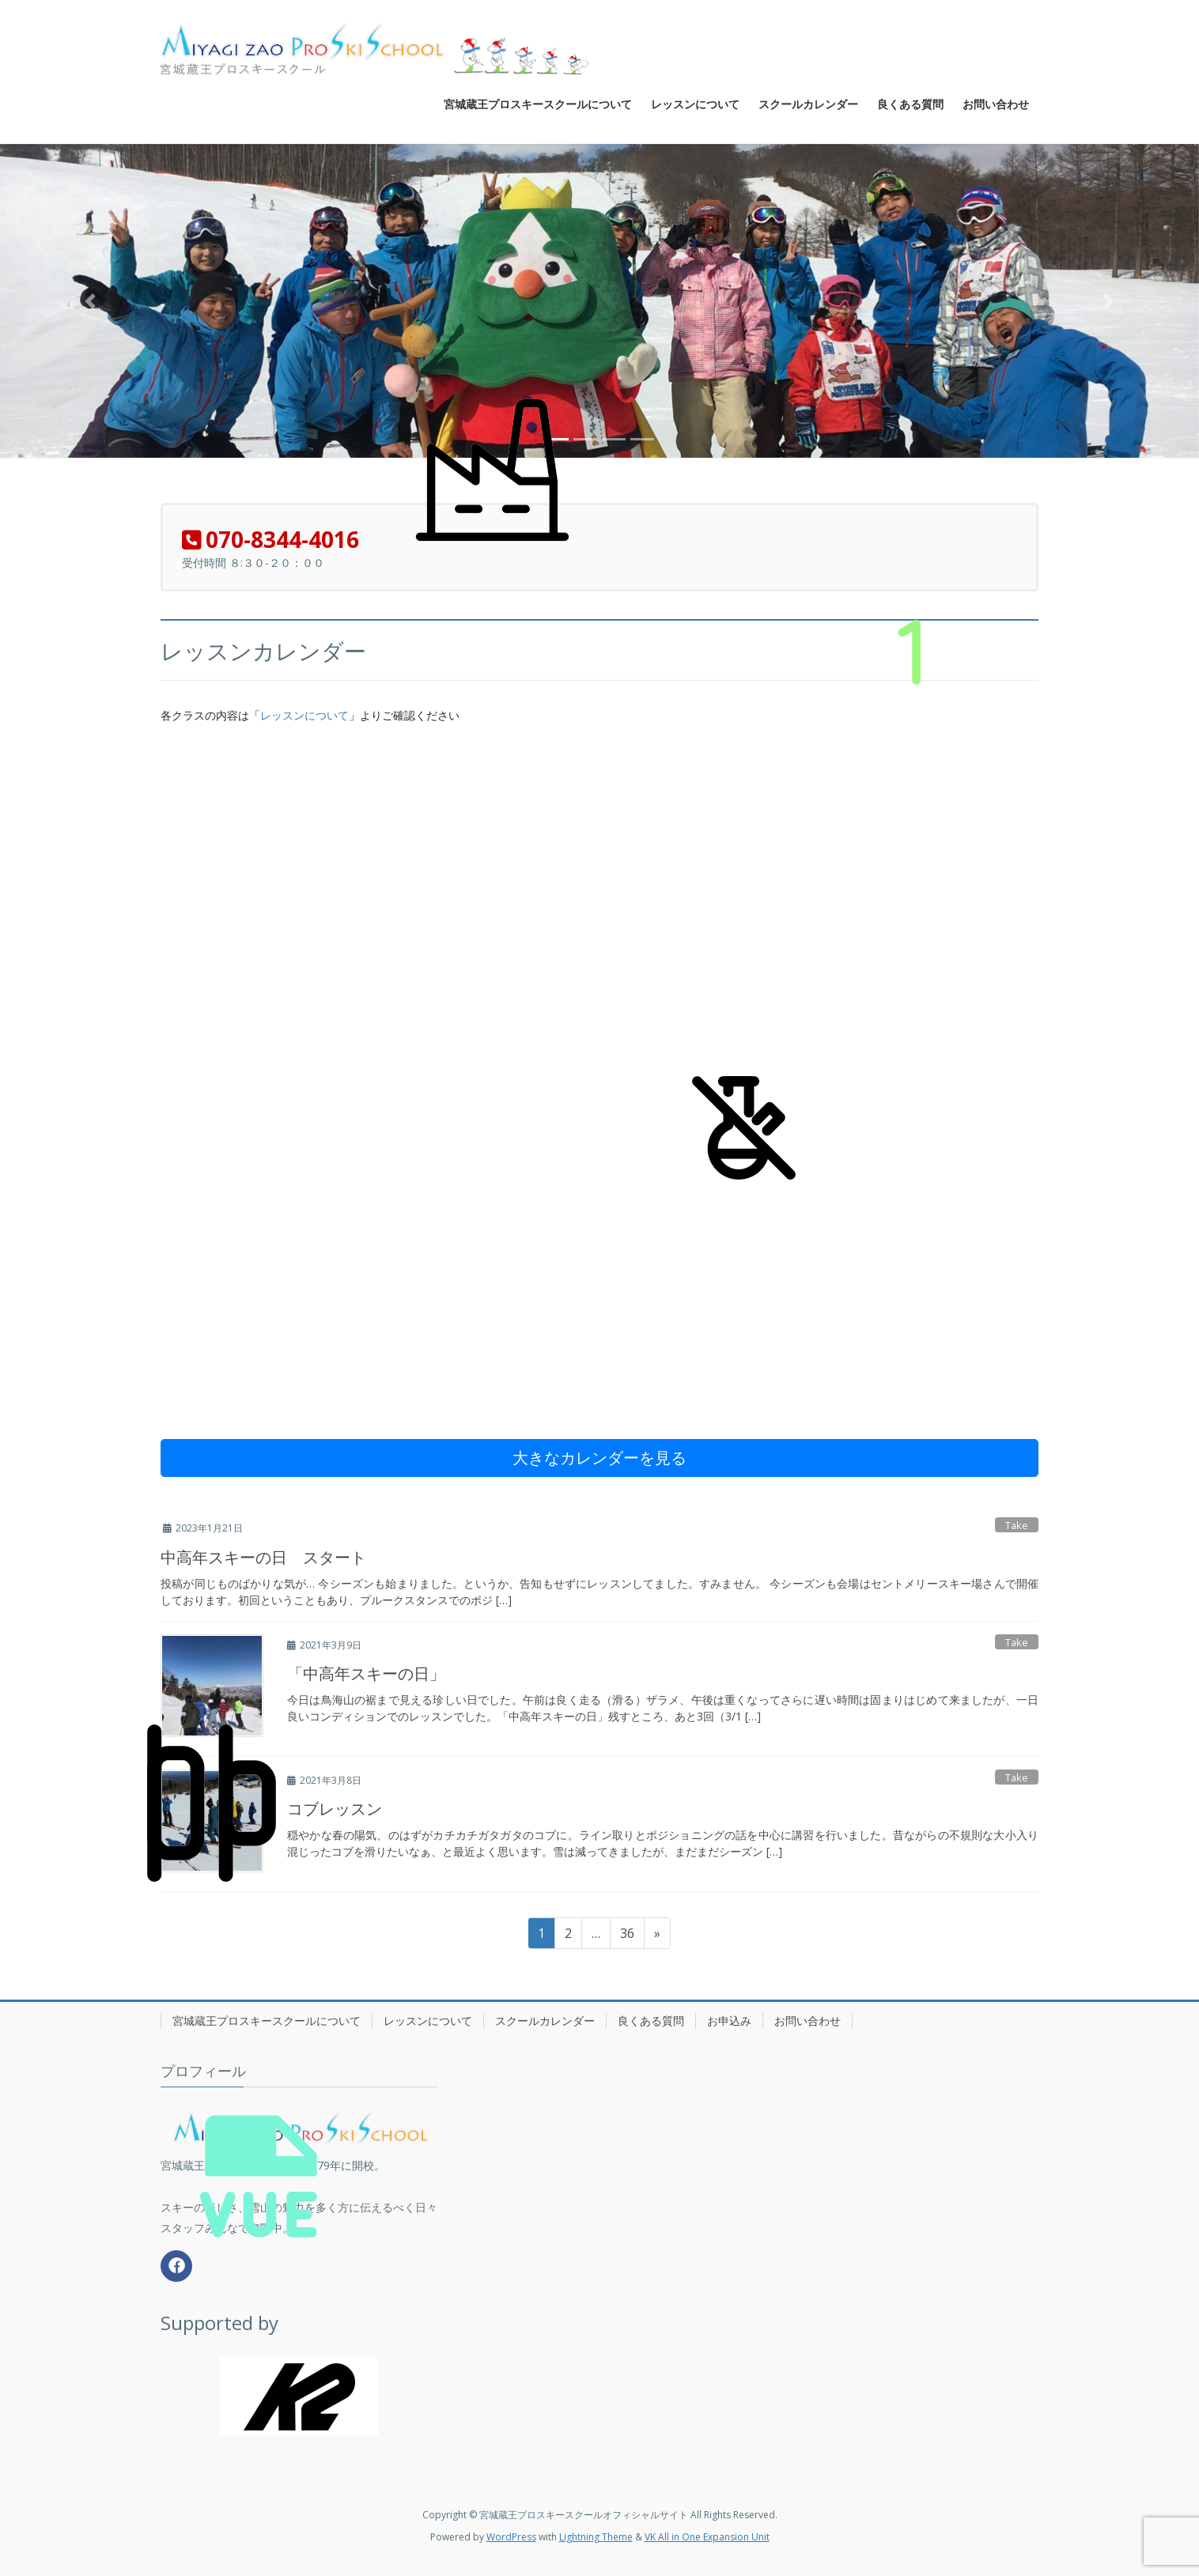 The width and height of the screenshot is (1199, 2576). I want to click on distribute objects from the left edge, so click(211, 1803).